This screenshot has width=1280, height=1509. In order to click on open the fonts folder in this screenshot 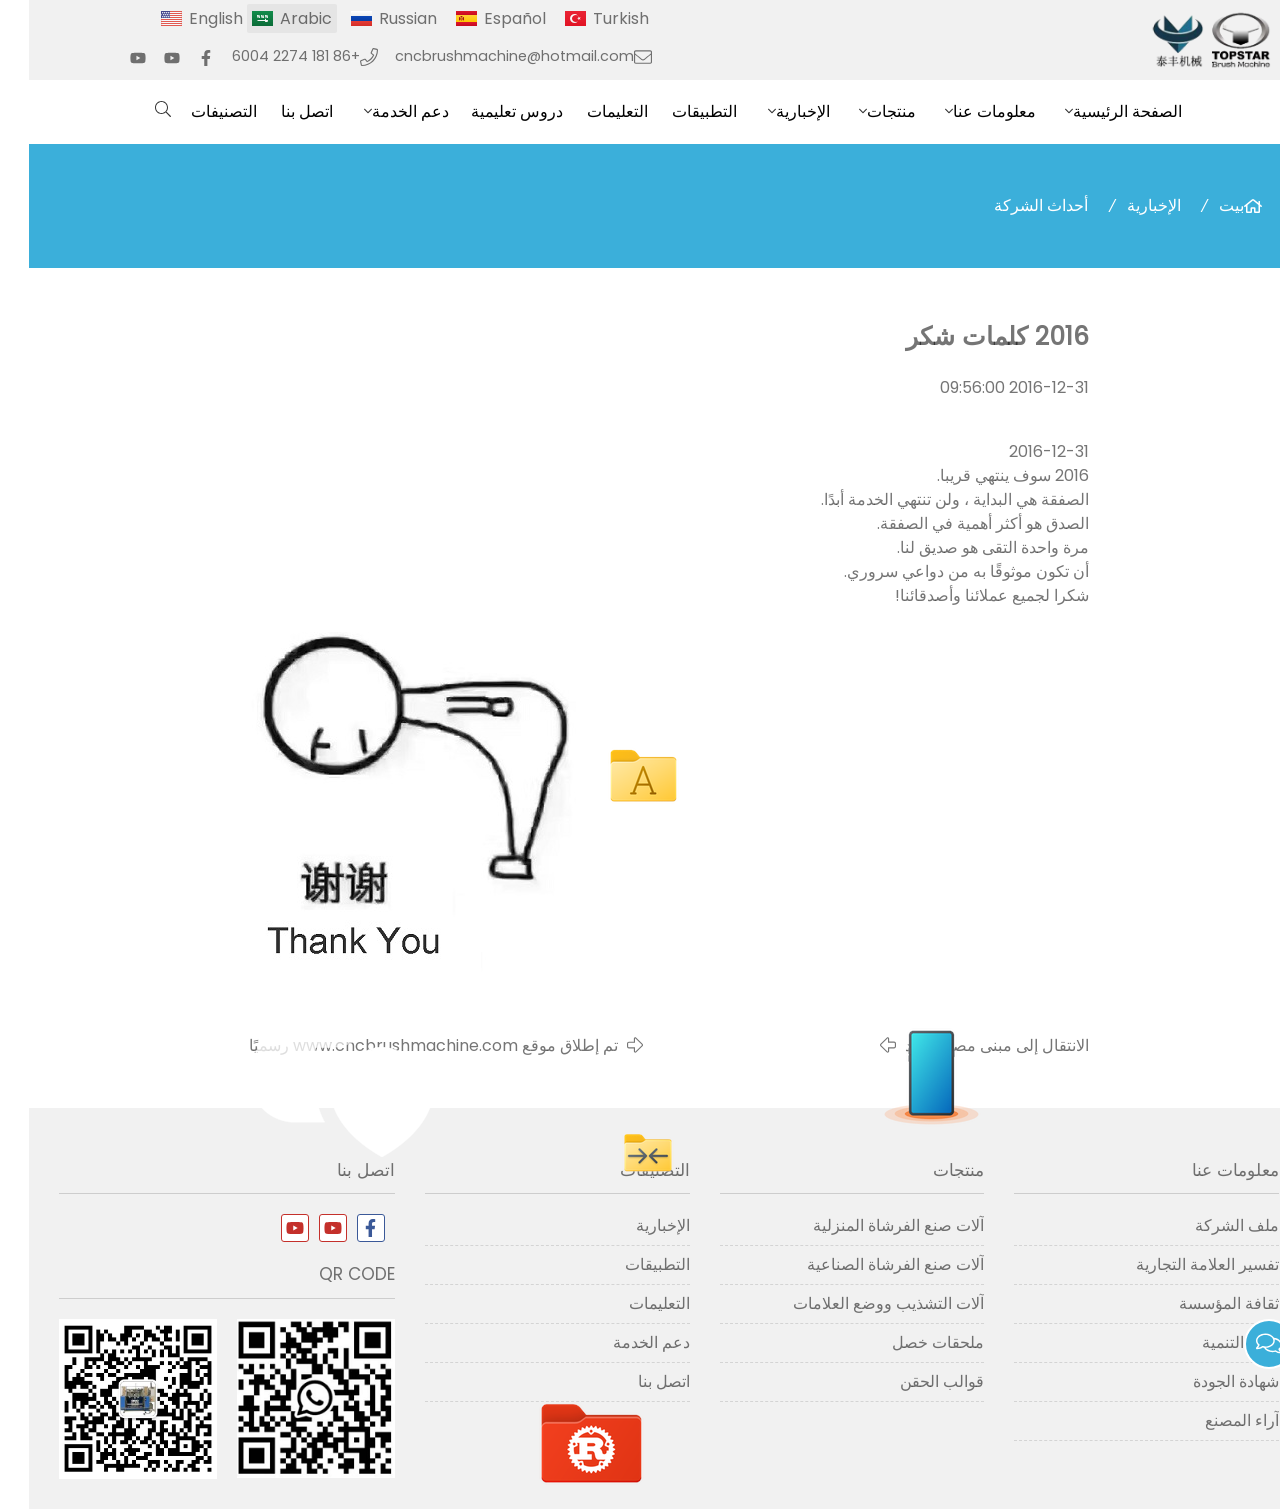, I will do `click(643, 777)`.